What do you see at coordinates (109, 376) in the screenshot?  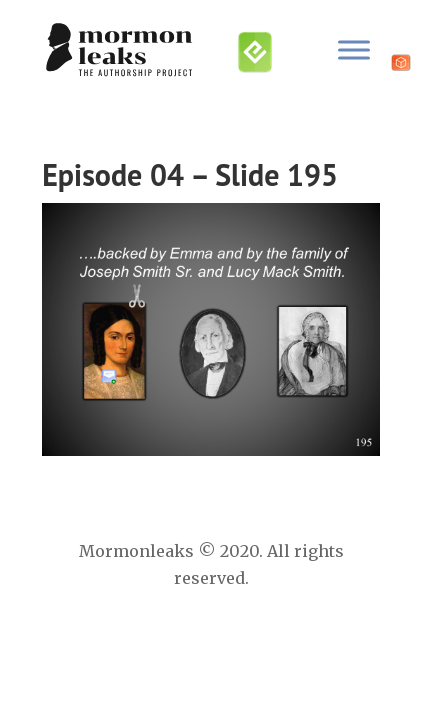 I see `compose a new email message` at bounding box center [109, 376].